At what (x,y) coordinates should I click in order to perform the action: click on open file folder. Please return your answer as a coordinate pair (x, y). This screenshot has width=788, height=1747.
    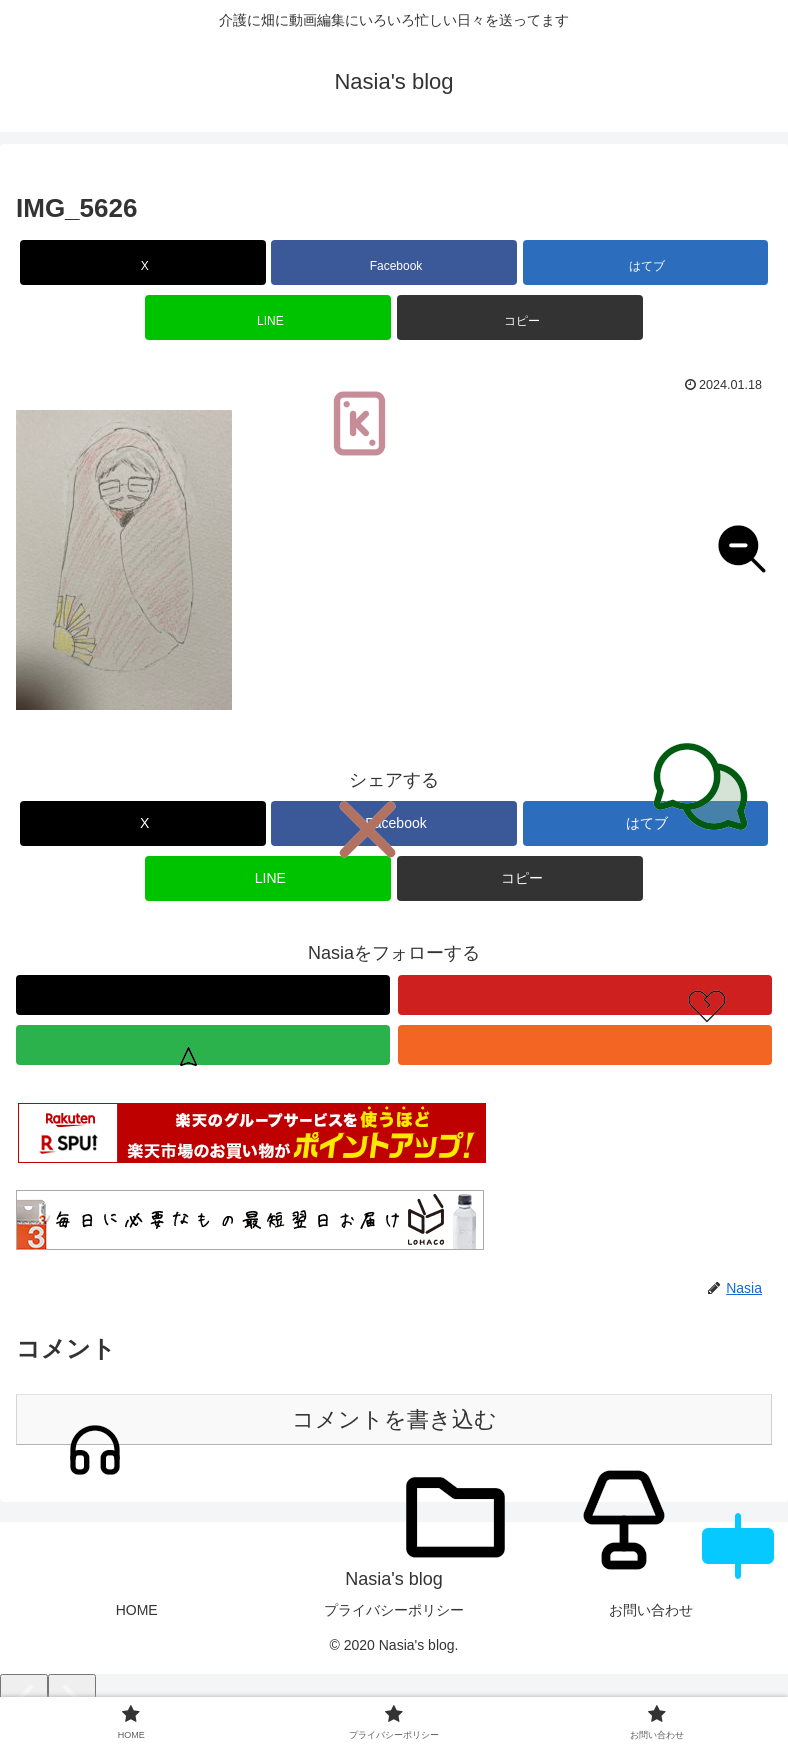
    Looking at the image, I should click on (455, 1515).